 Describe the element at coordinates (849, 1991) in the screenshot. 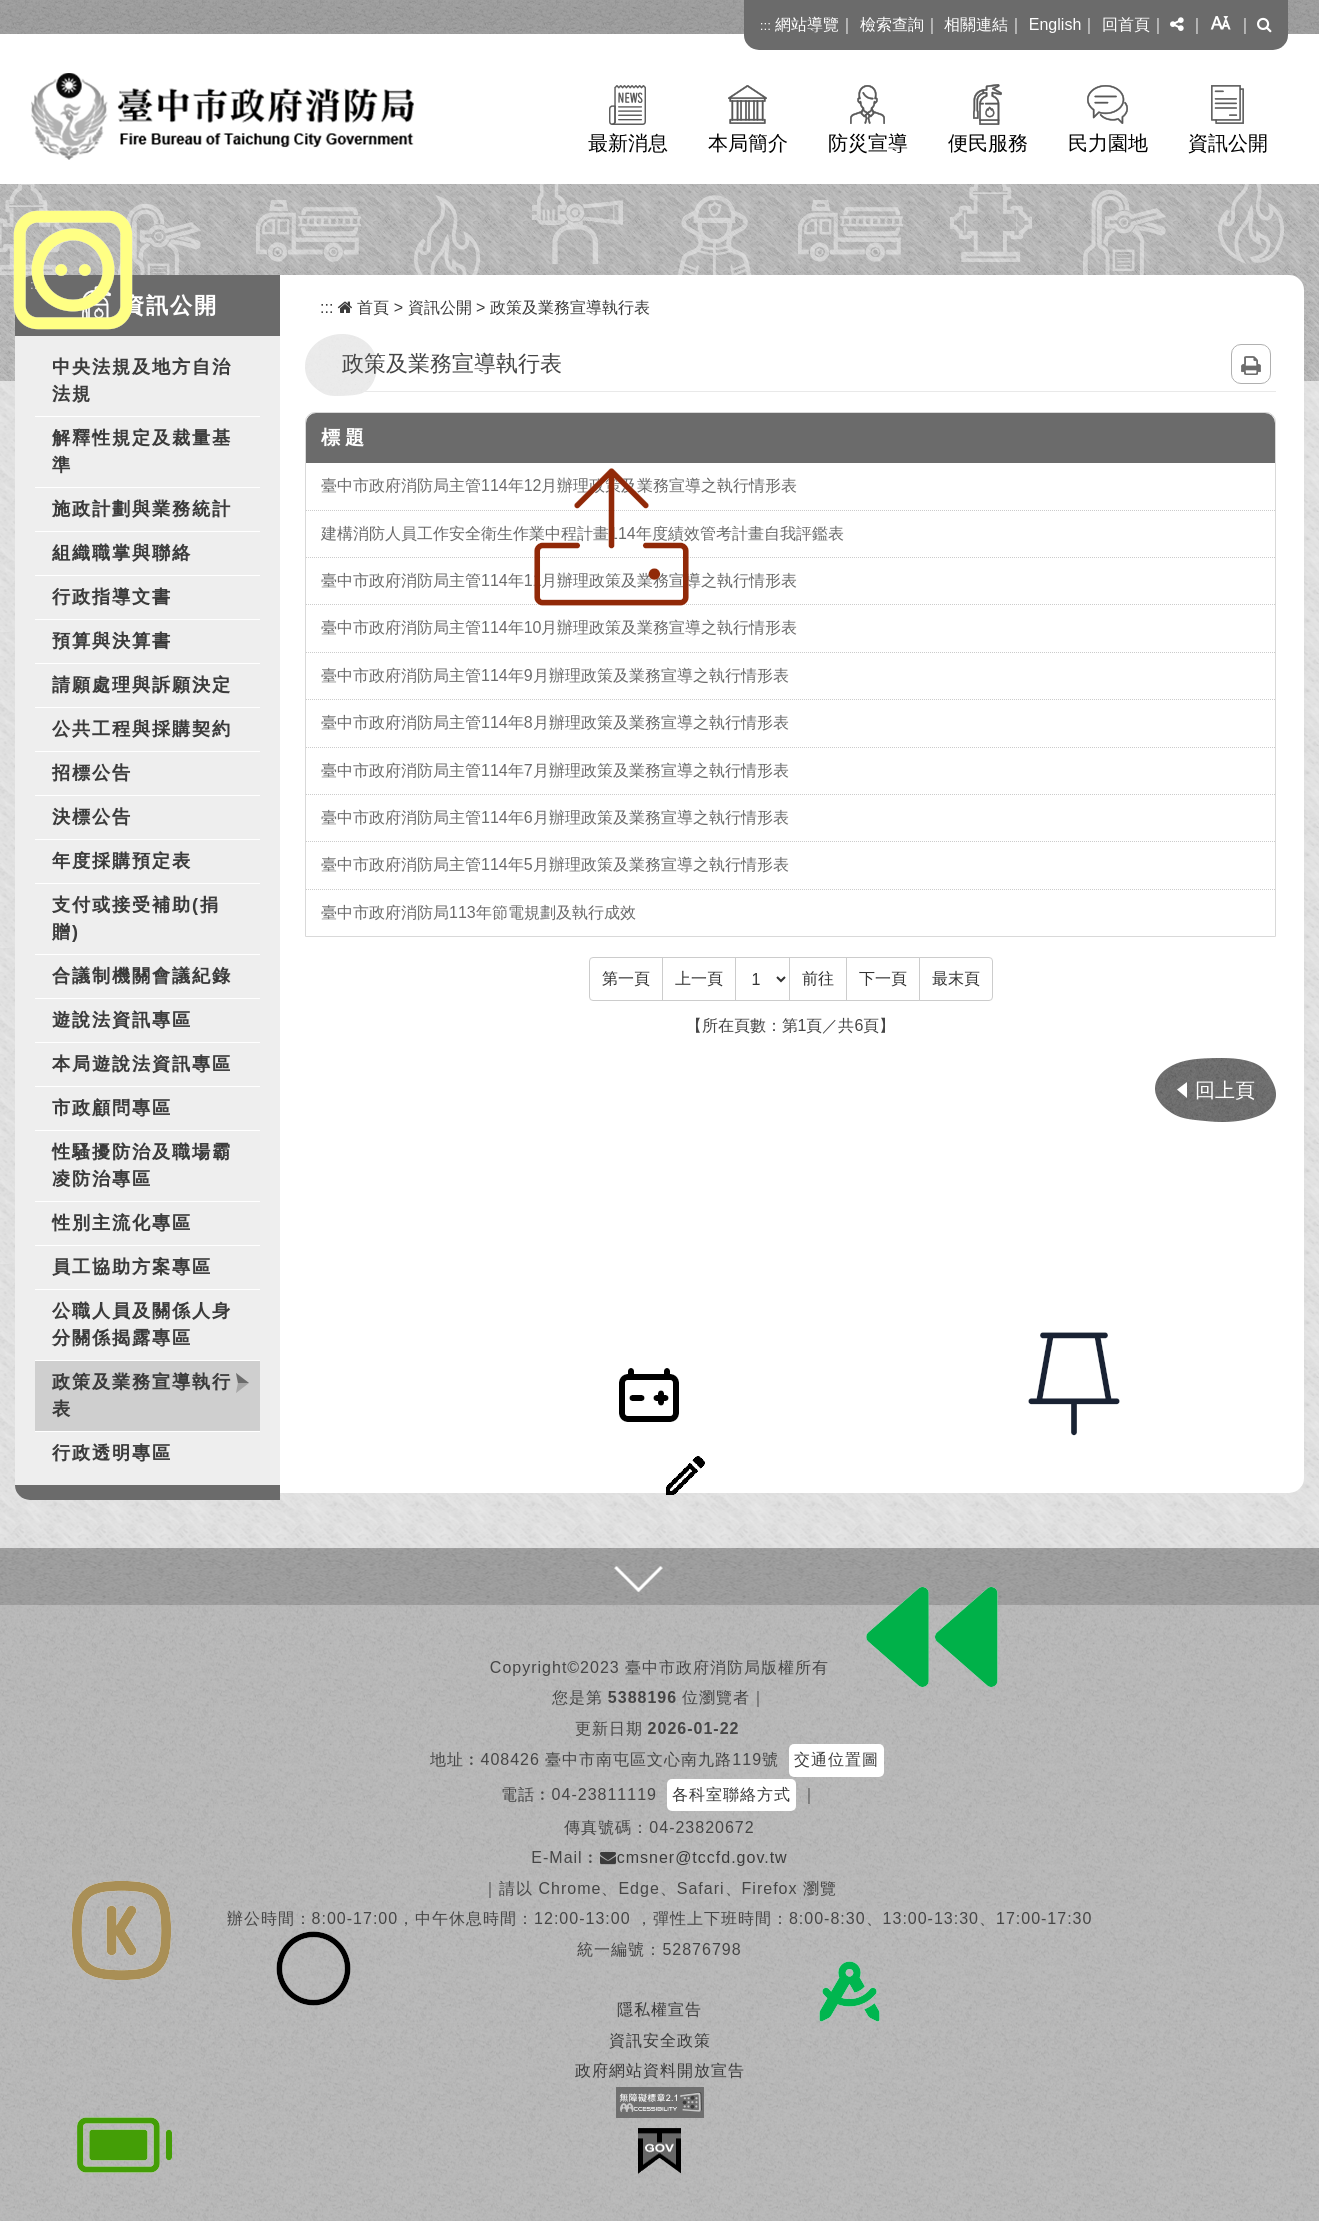

I see `access drawing or design tools` at that location.